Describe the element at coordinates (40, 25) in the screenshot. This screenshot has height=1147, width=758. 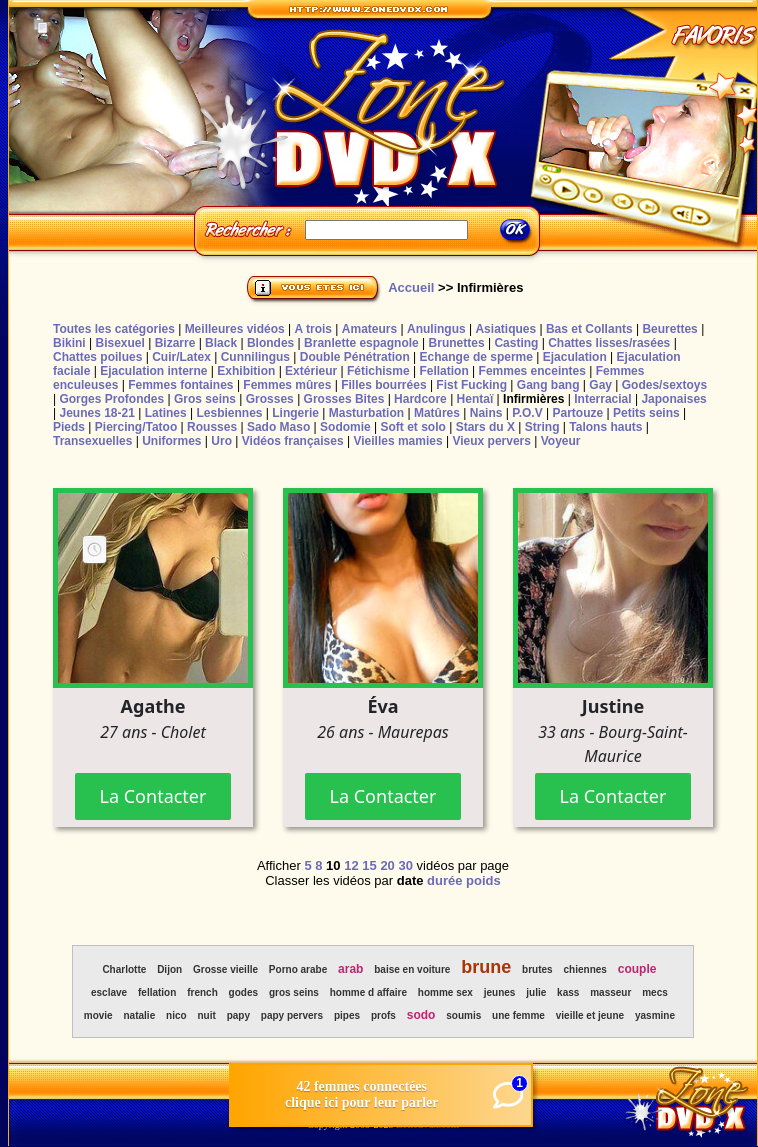
I see `paste copied content from clipboard` at that location.